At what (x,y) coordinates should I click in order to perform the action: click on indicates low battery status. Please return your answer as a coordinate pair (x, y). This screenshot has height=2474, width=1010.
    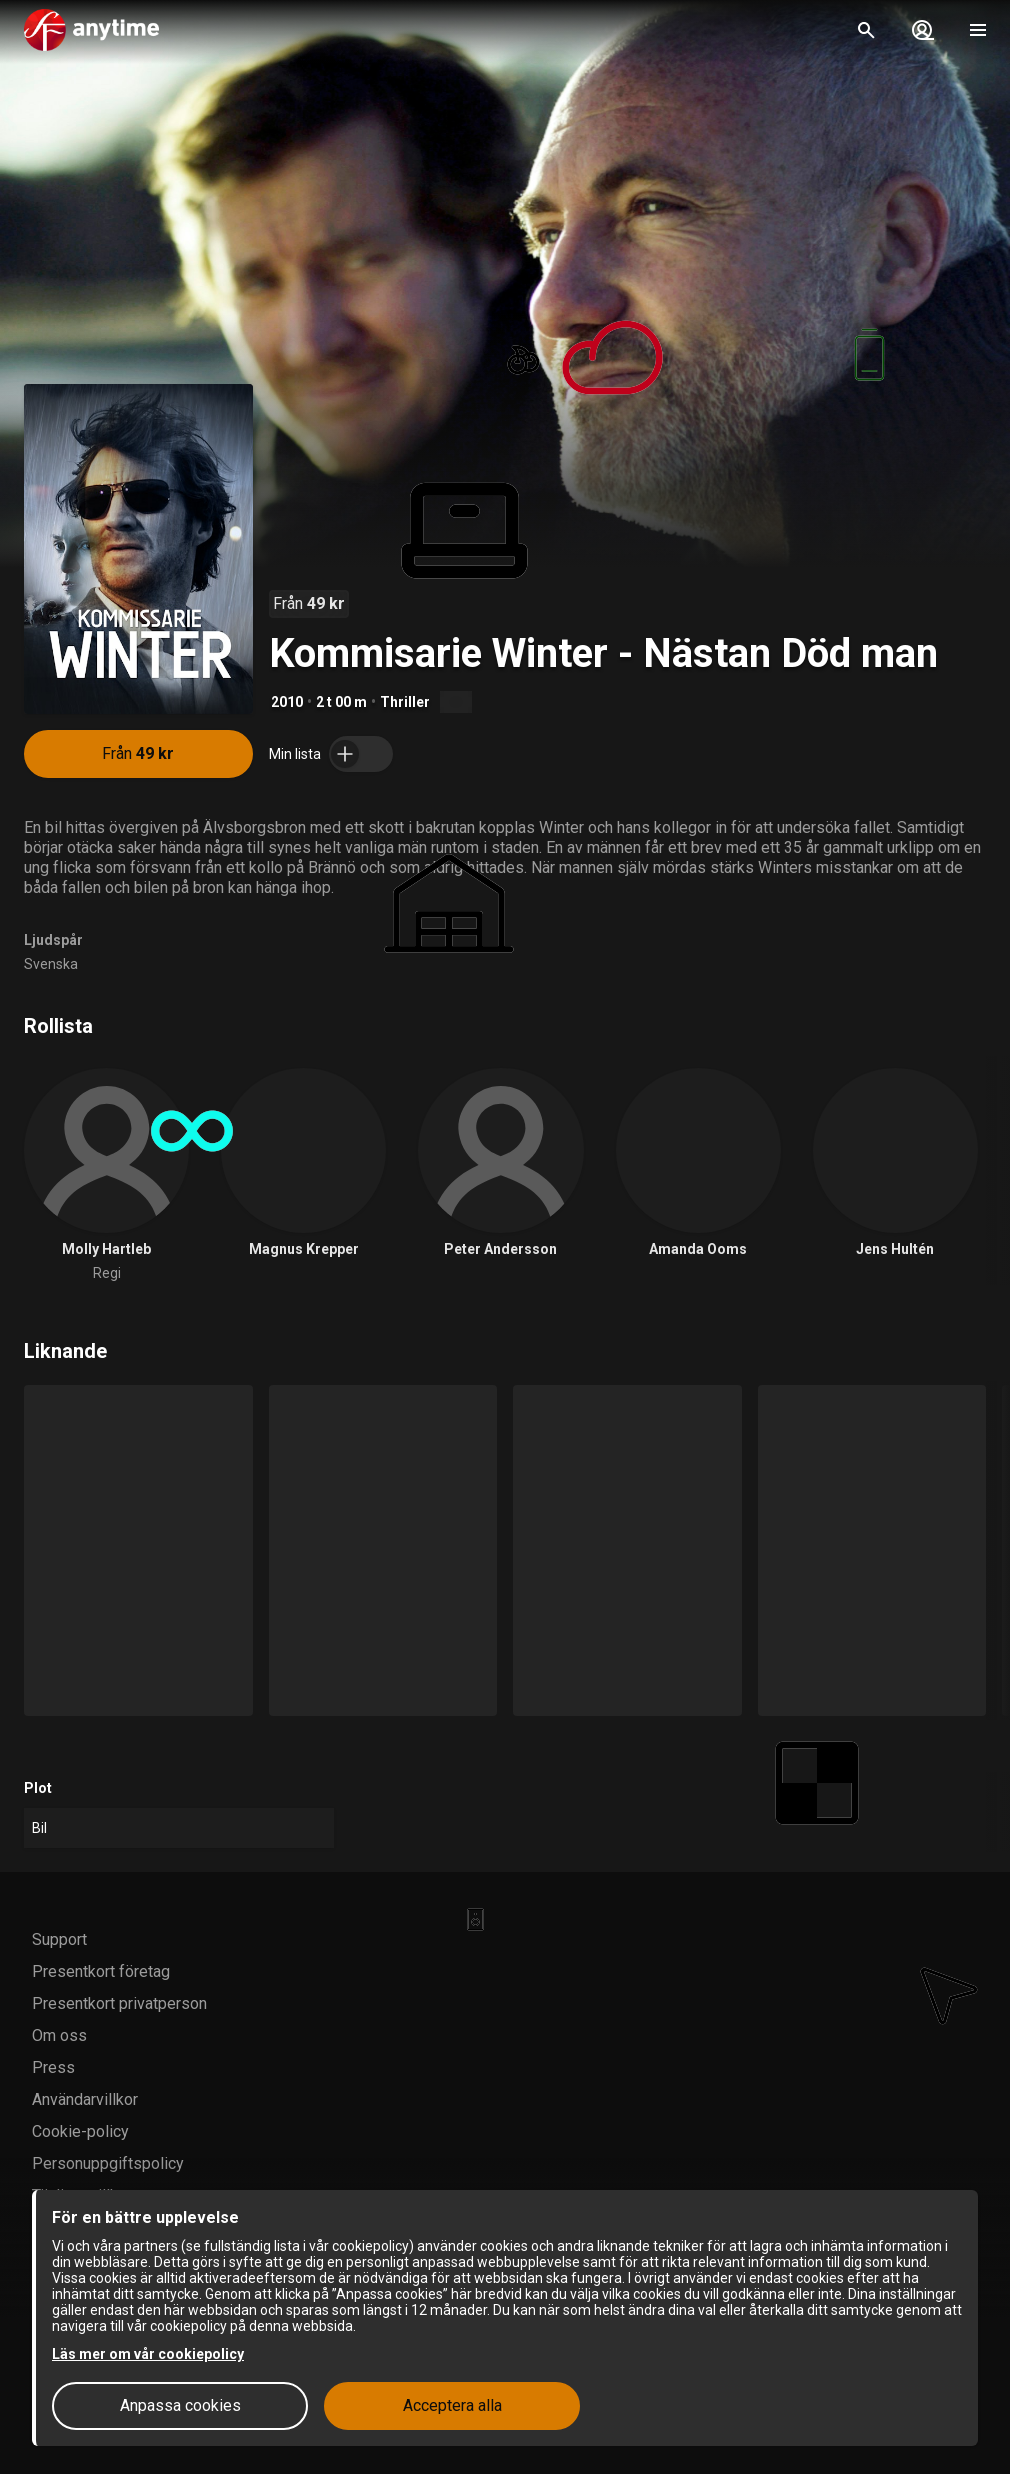
    Looking at the image, I should click on (869, 355).